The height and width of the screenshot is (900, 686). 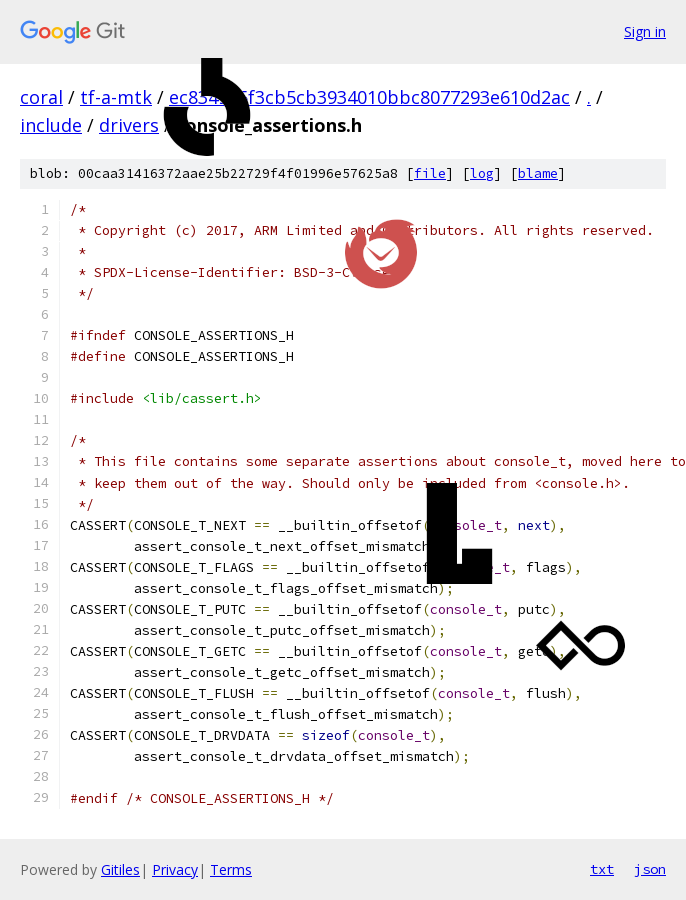 What do you see at coordinates (580, 645) in the screenshot?
I see `open the Showpad app` at bounding box center [580, 645].